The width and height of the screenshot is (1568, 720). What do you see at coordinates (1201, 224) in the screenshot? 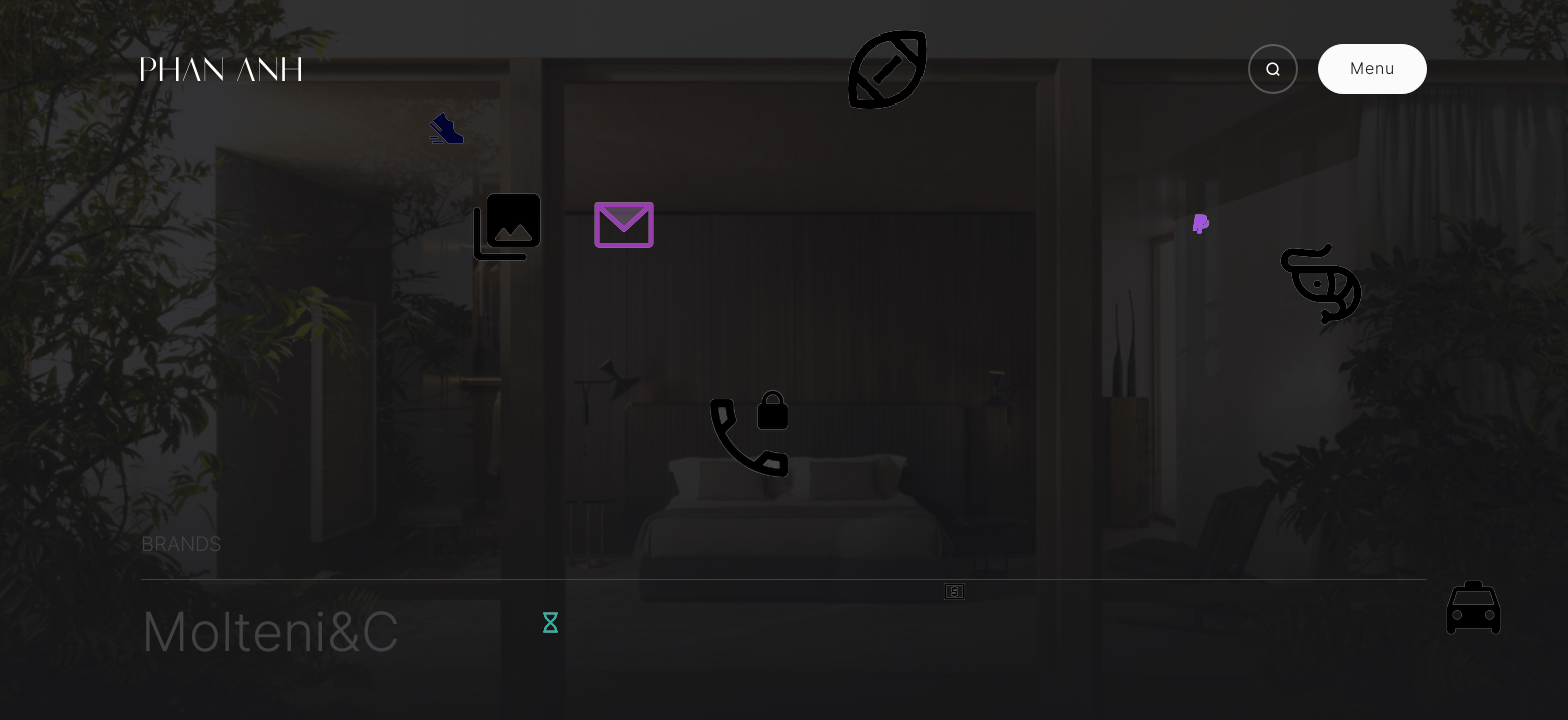
I see `pay with PayPal` at bounding box center [1201, 224].